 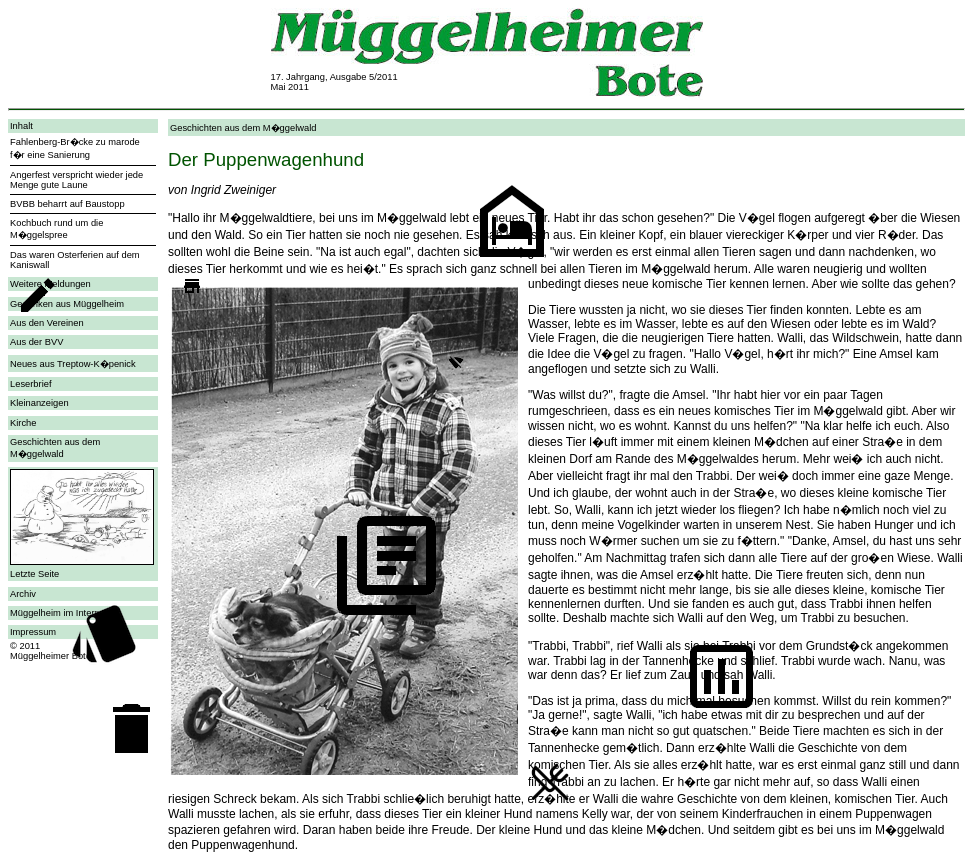 What do you see at coordinates (456, 363) in the screenshot?
I see `indicates wifi is disconnected or unavailable` at bounding box center [456, 363].